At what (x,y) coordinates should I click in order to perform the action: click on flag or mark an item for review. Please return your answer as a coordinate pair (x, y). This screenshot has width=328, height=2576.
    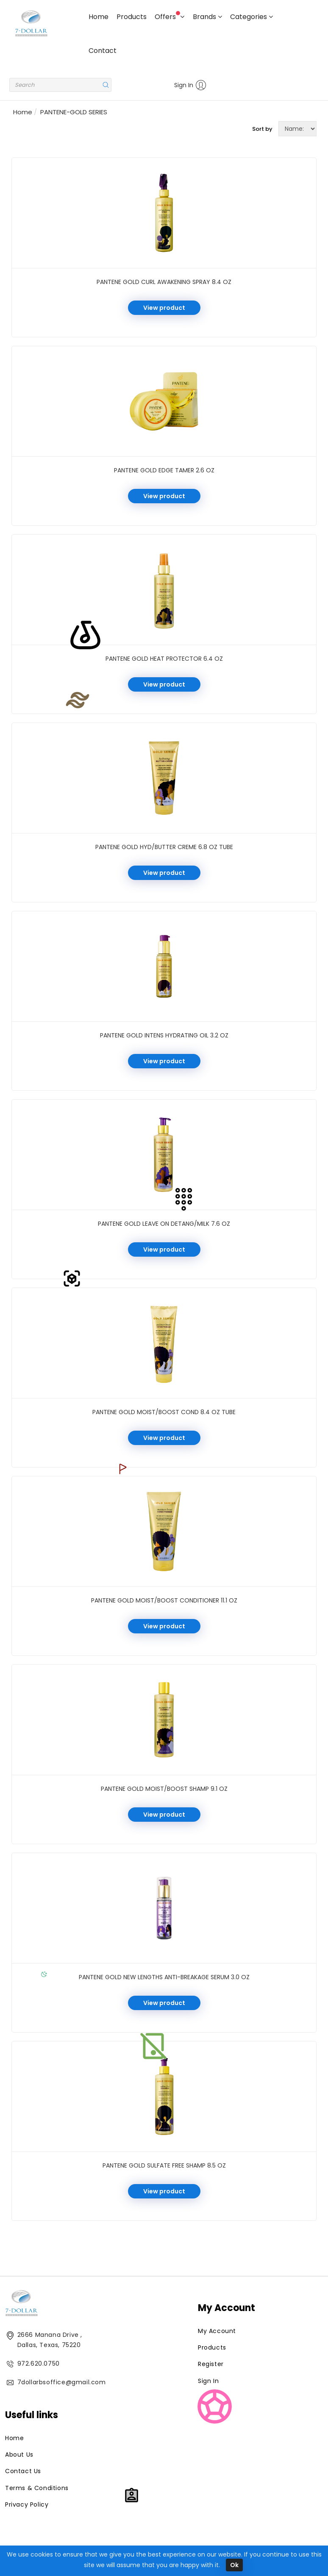
    Looking at the image, I should click on (122, 1469).